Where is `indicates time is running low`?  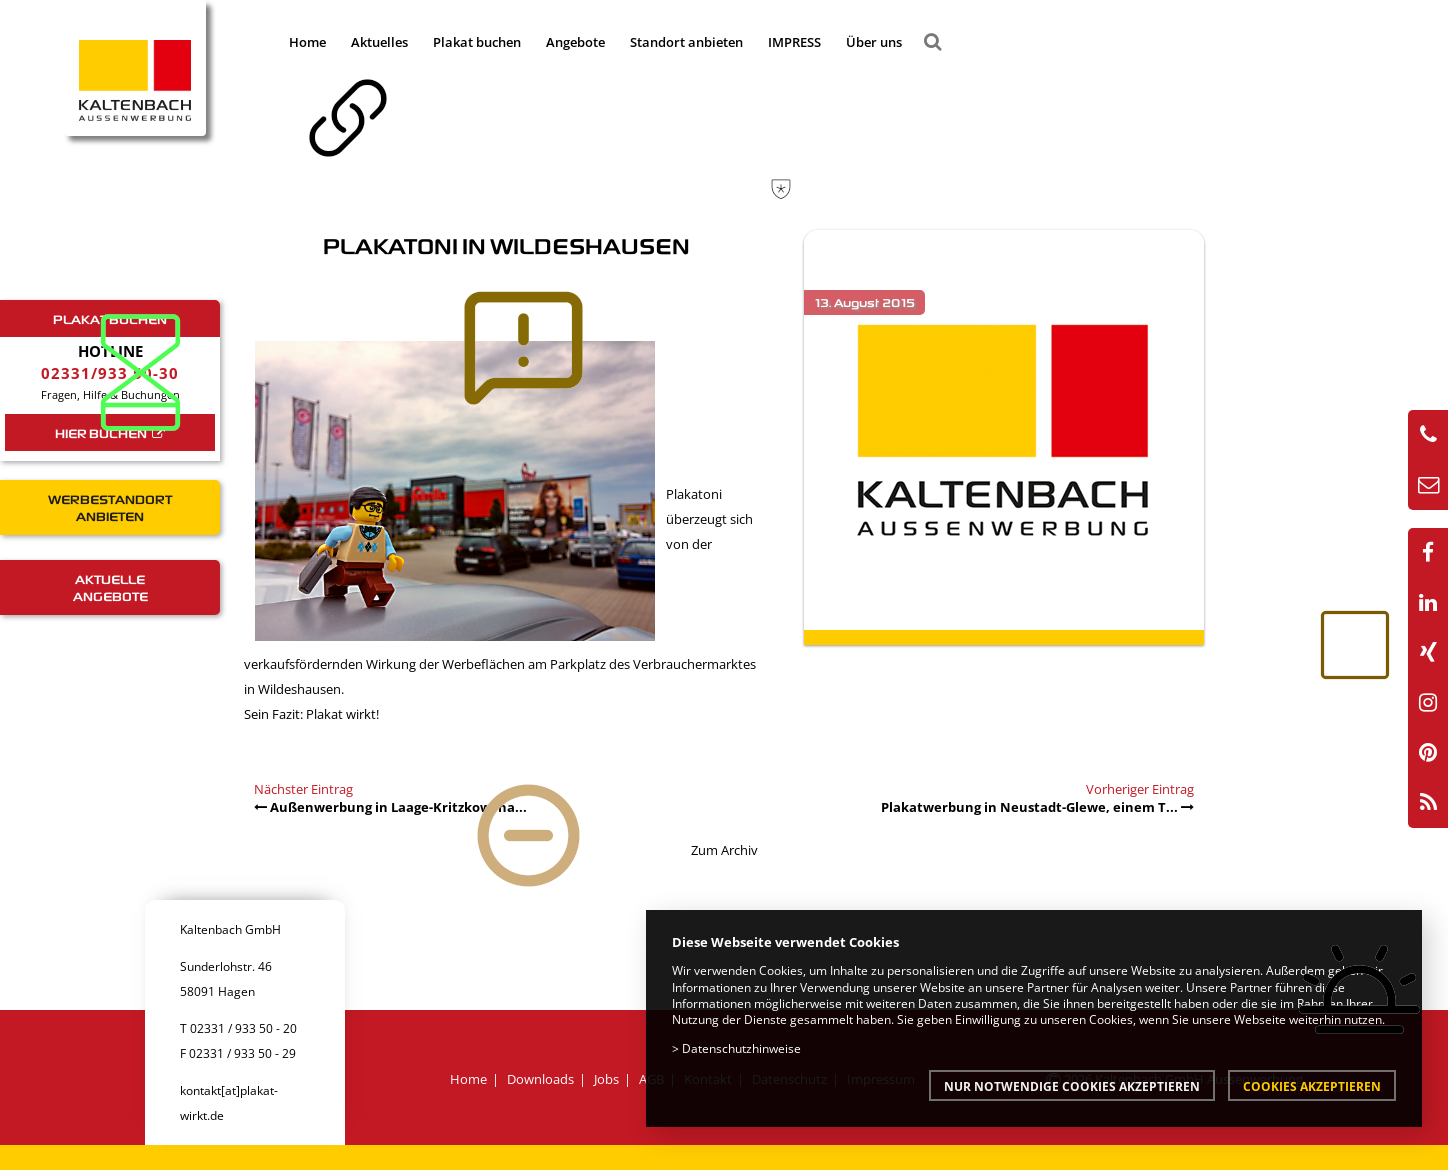 indicates time is running low is located at coordinates (140, 372).